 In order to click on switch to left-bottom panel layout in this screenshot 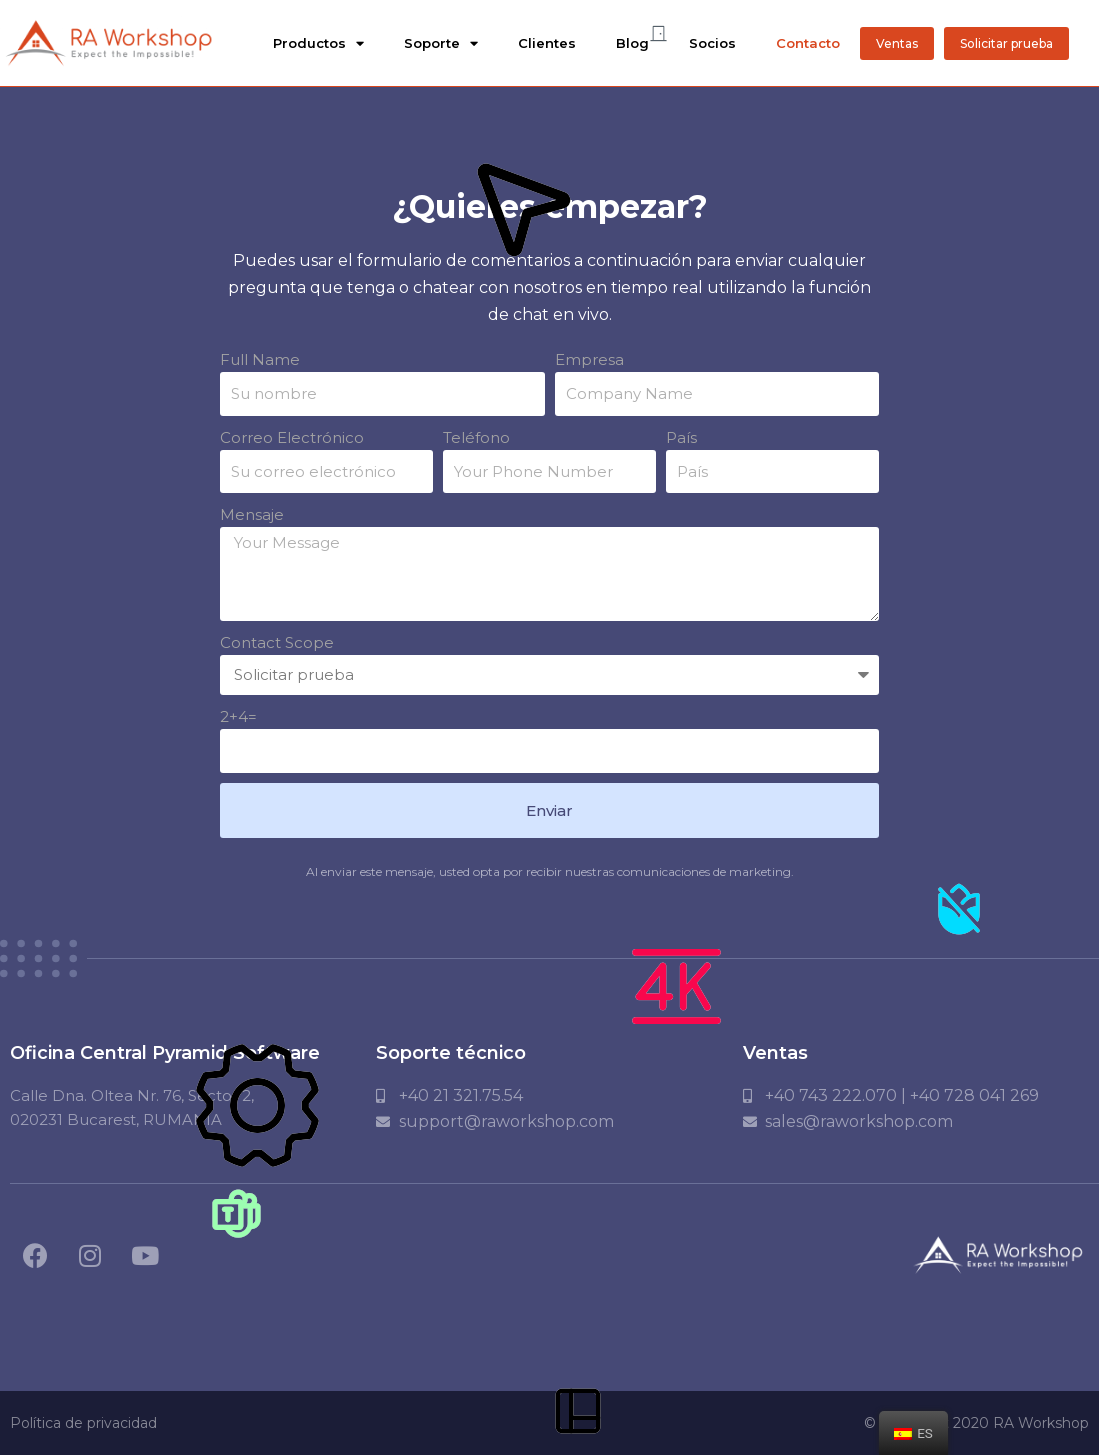, I will do `click(578, 1411)`.